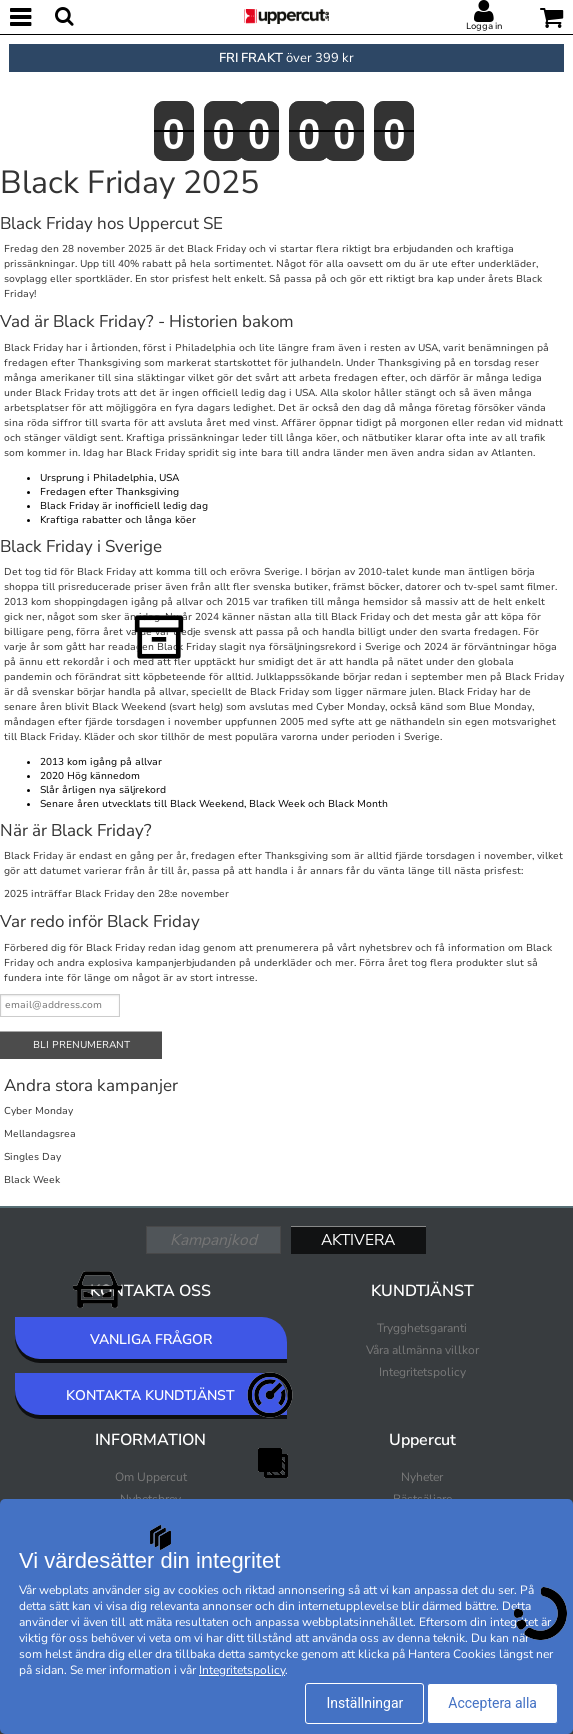 The width and height of the screenshot is (573, 1734). What do you see at coordinates (160, 1537) in the screenshot?
I see `dask library or framework branding` at bounding box center [160, 1537].